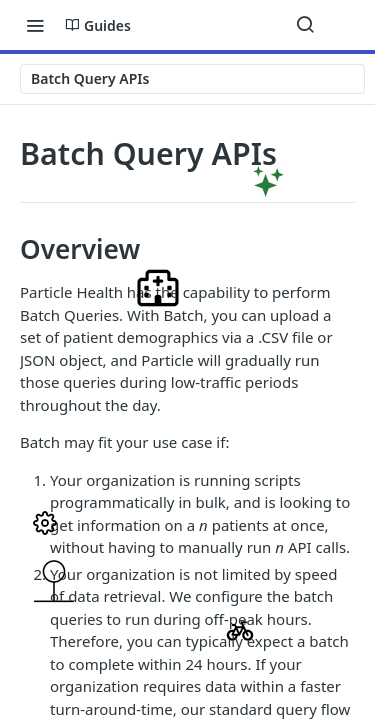  I want to click on indicates AI-generated or enhanced content, so click(268, 181).